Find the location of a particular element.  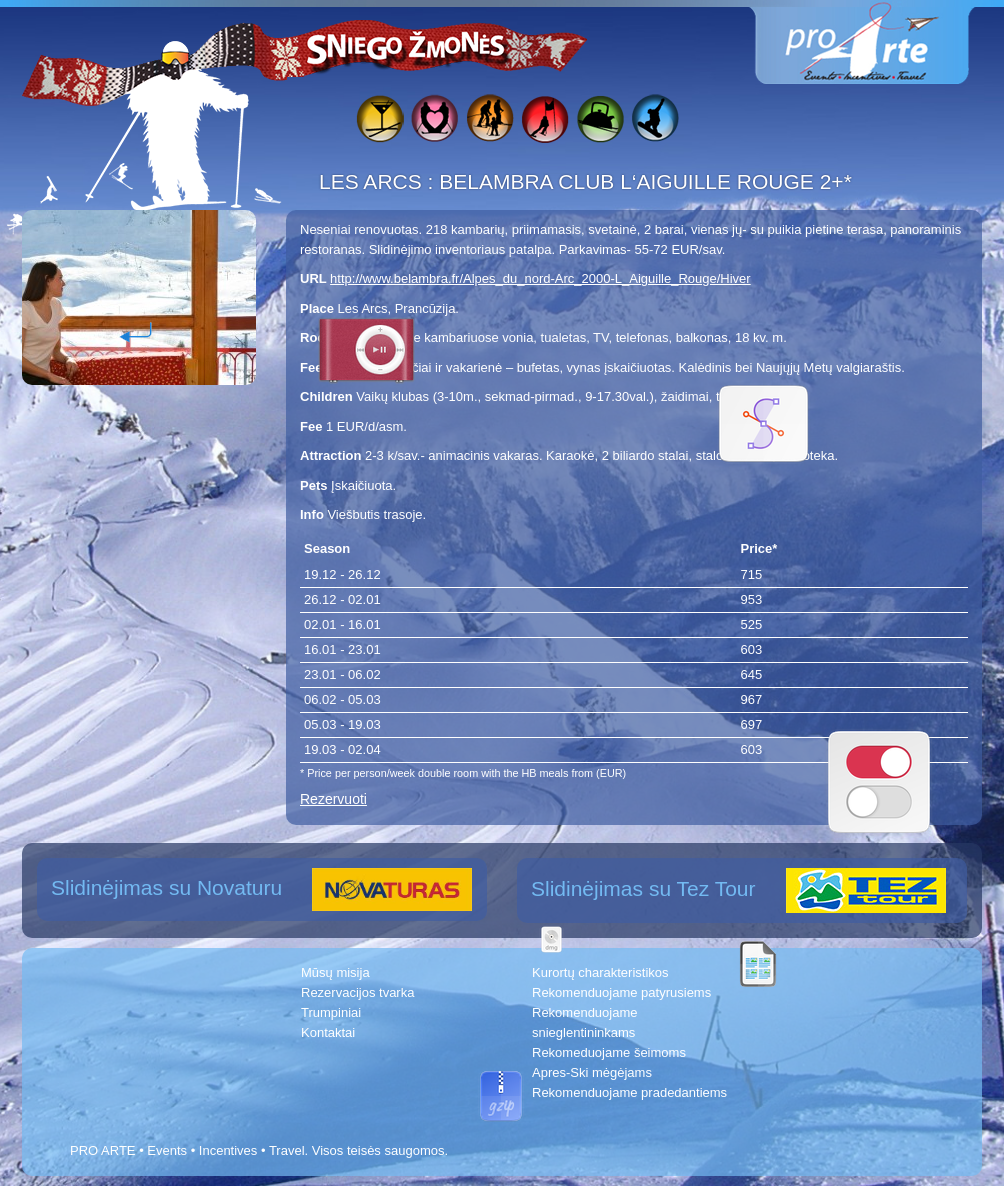

reply to the sender of an email is located at coordinates (135, 330).